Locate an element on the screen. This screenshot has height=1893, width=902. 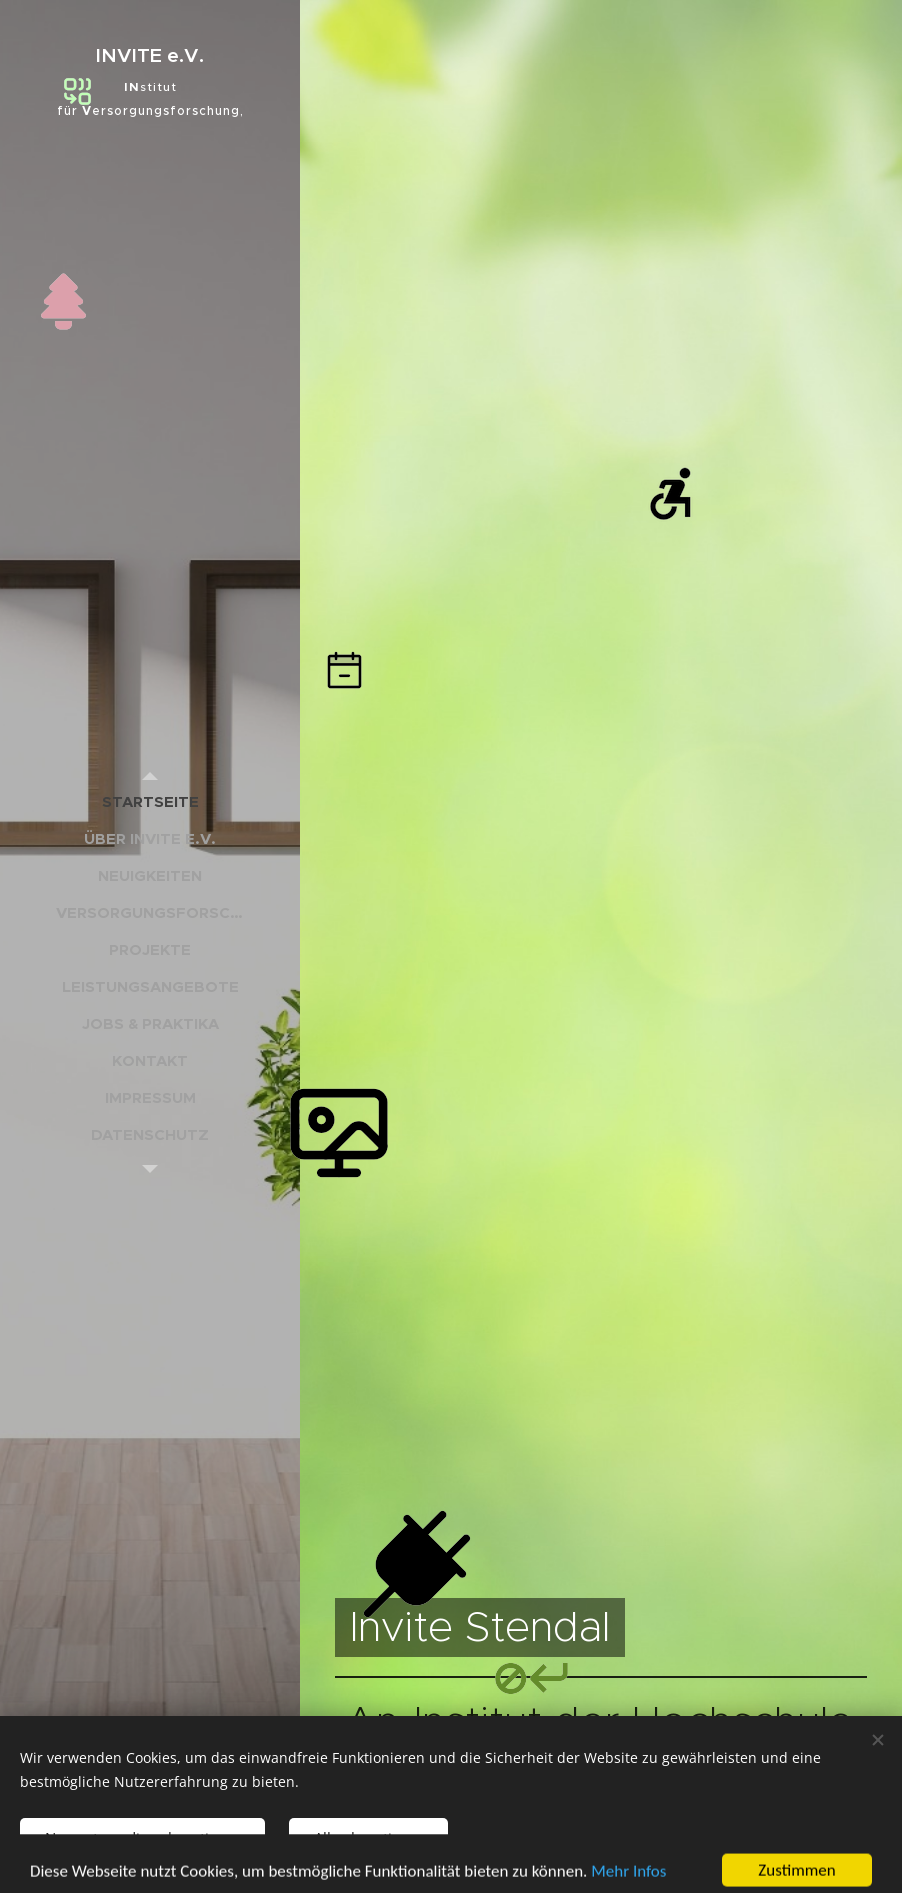
disable automatic line wrapping in editor is located at coordinates (531, 1678).